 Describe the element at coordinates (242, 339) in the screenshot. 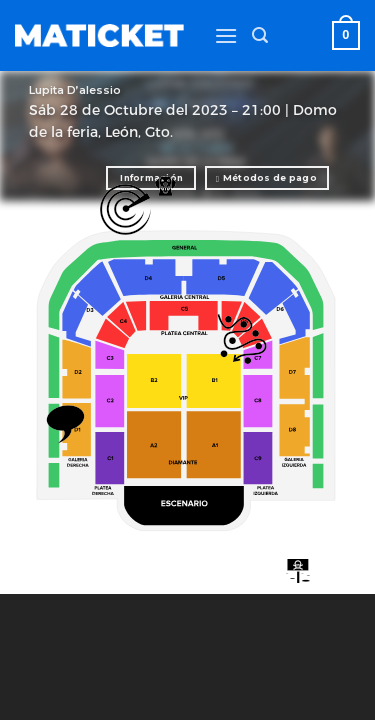

I see `navigate a slalom or obstacle course` at that location.